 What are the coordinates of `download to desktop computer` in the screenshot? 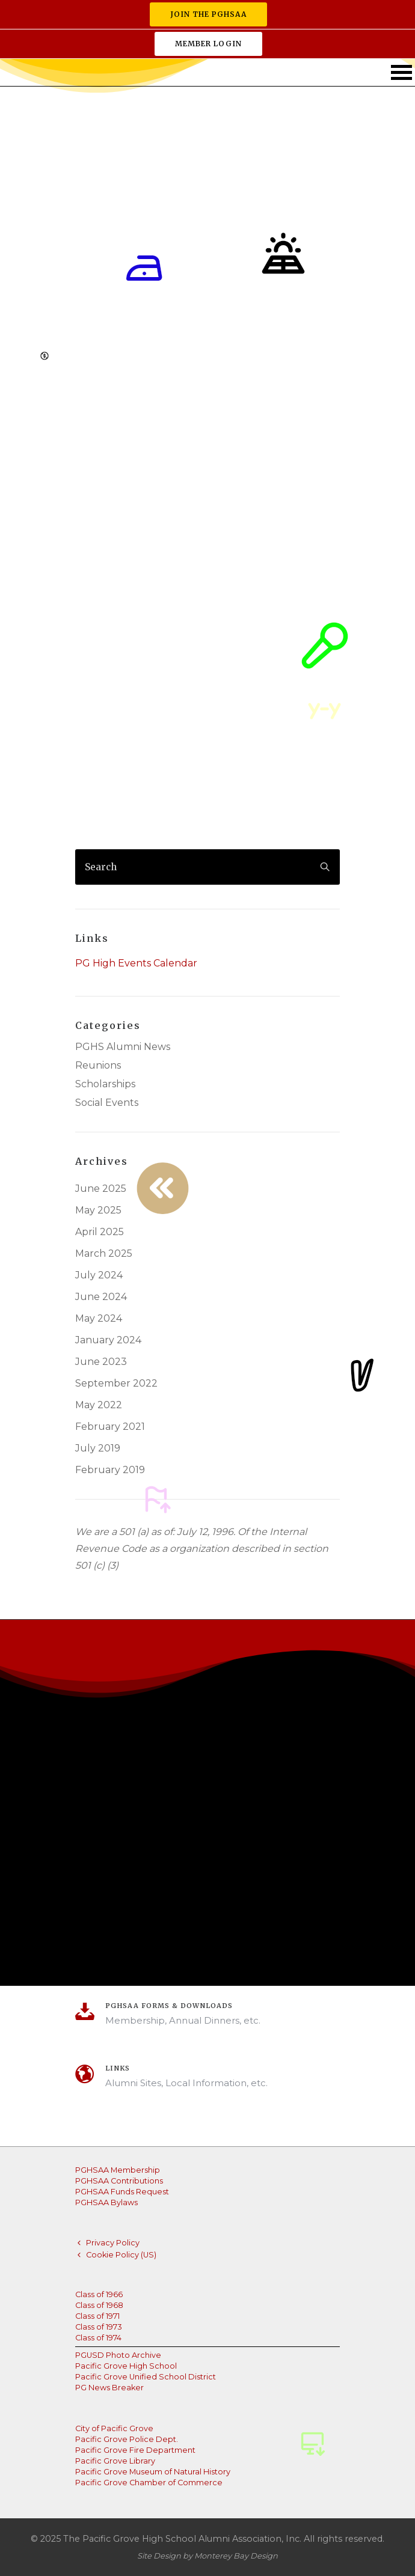 It's located at (312, 2443).